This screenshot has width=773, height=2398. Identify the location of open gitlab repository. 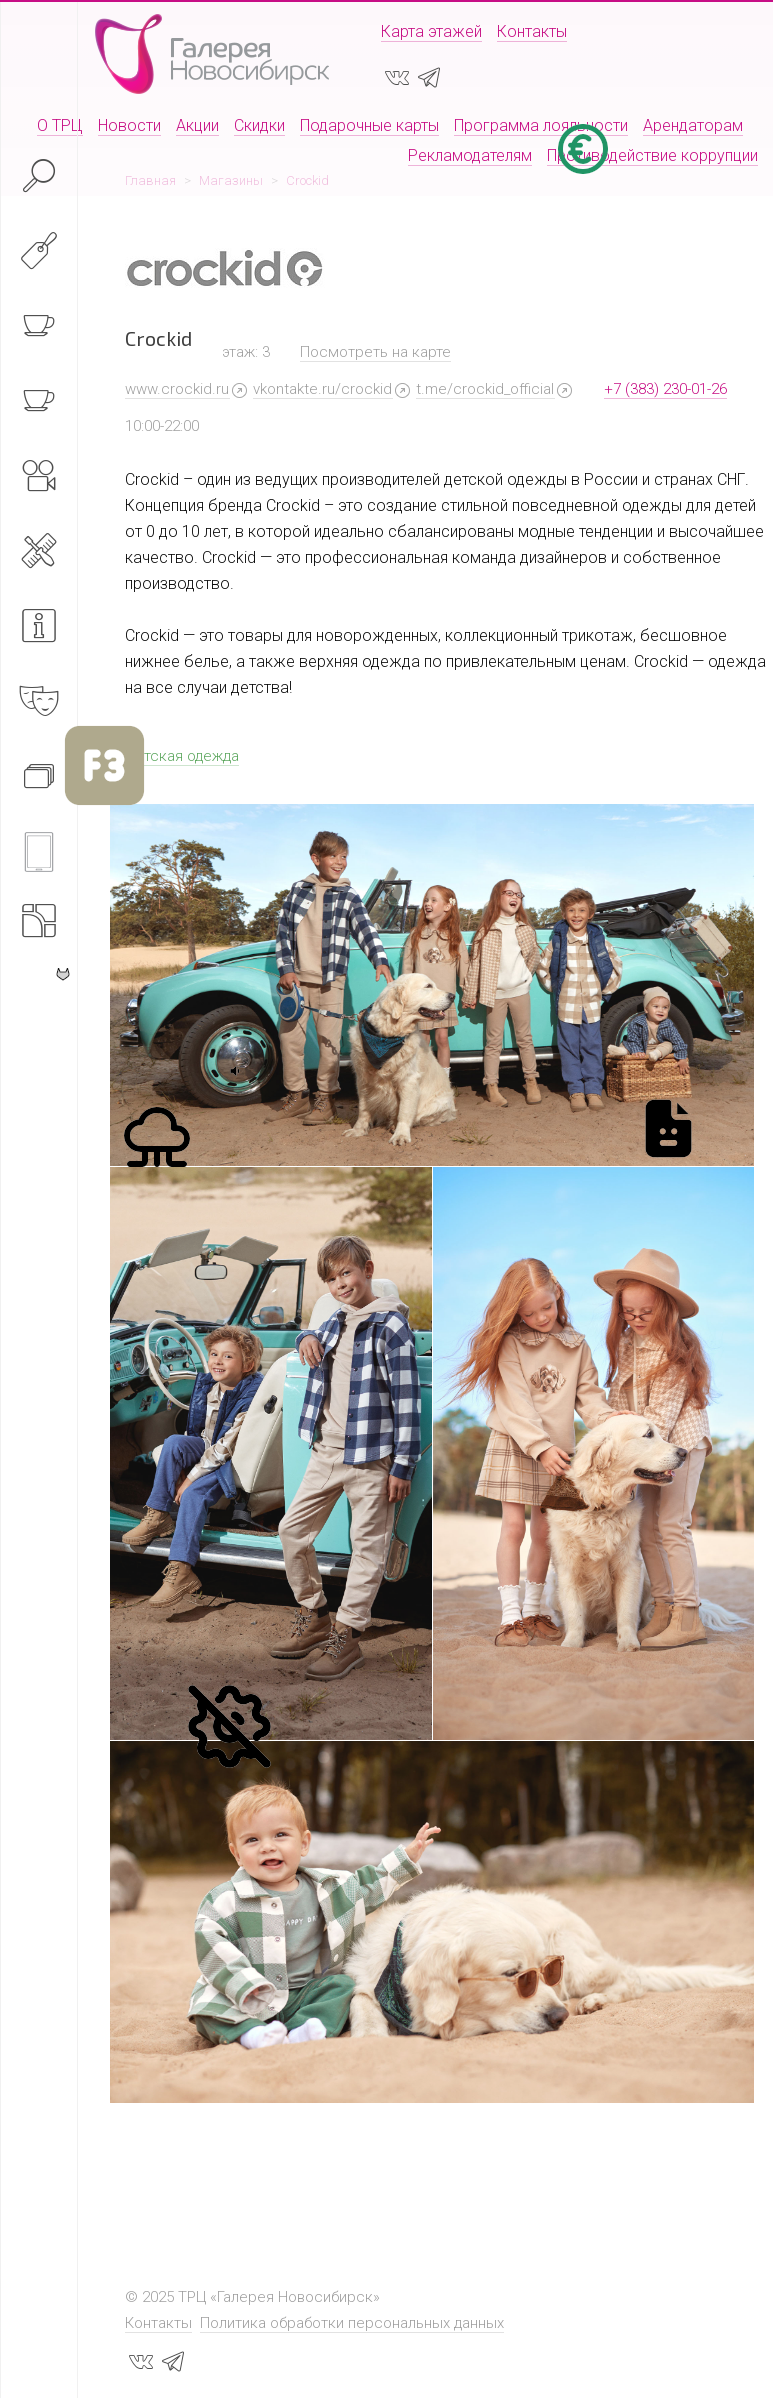
(63, 974).